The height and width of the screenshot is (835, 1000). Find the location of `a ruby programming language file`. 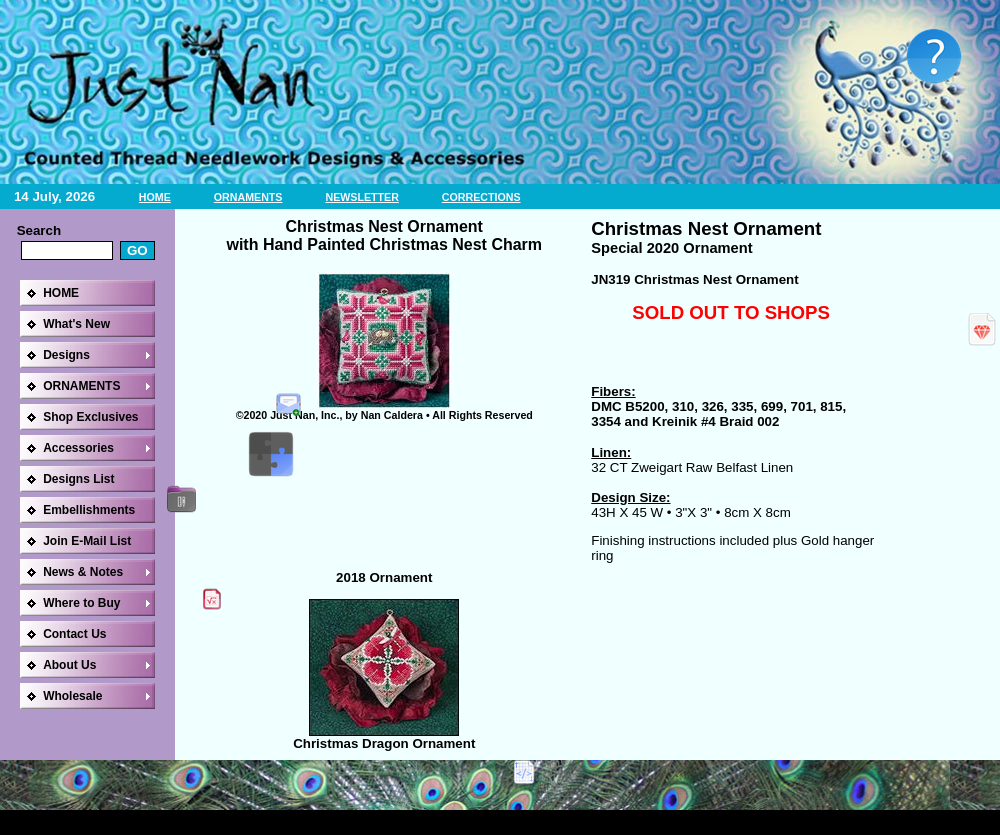

a ruby programming language file is located at coordinates (982, 329).